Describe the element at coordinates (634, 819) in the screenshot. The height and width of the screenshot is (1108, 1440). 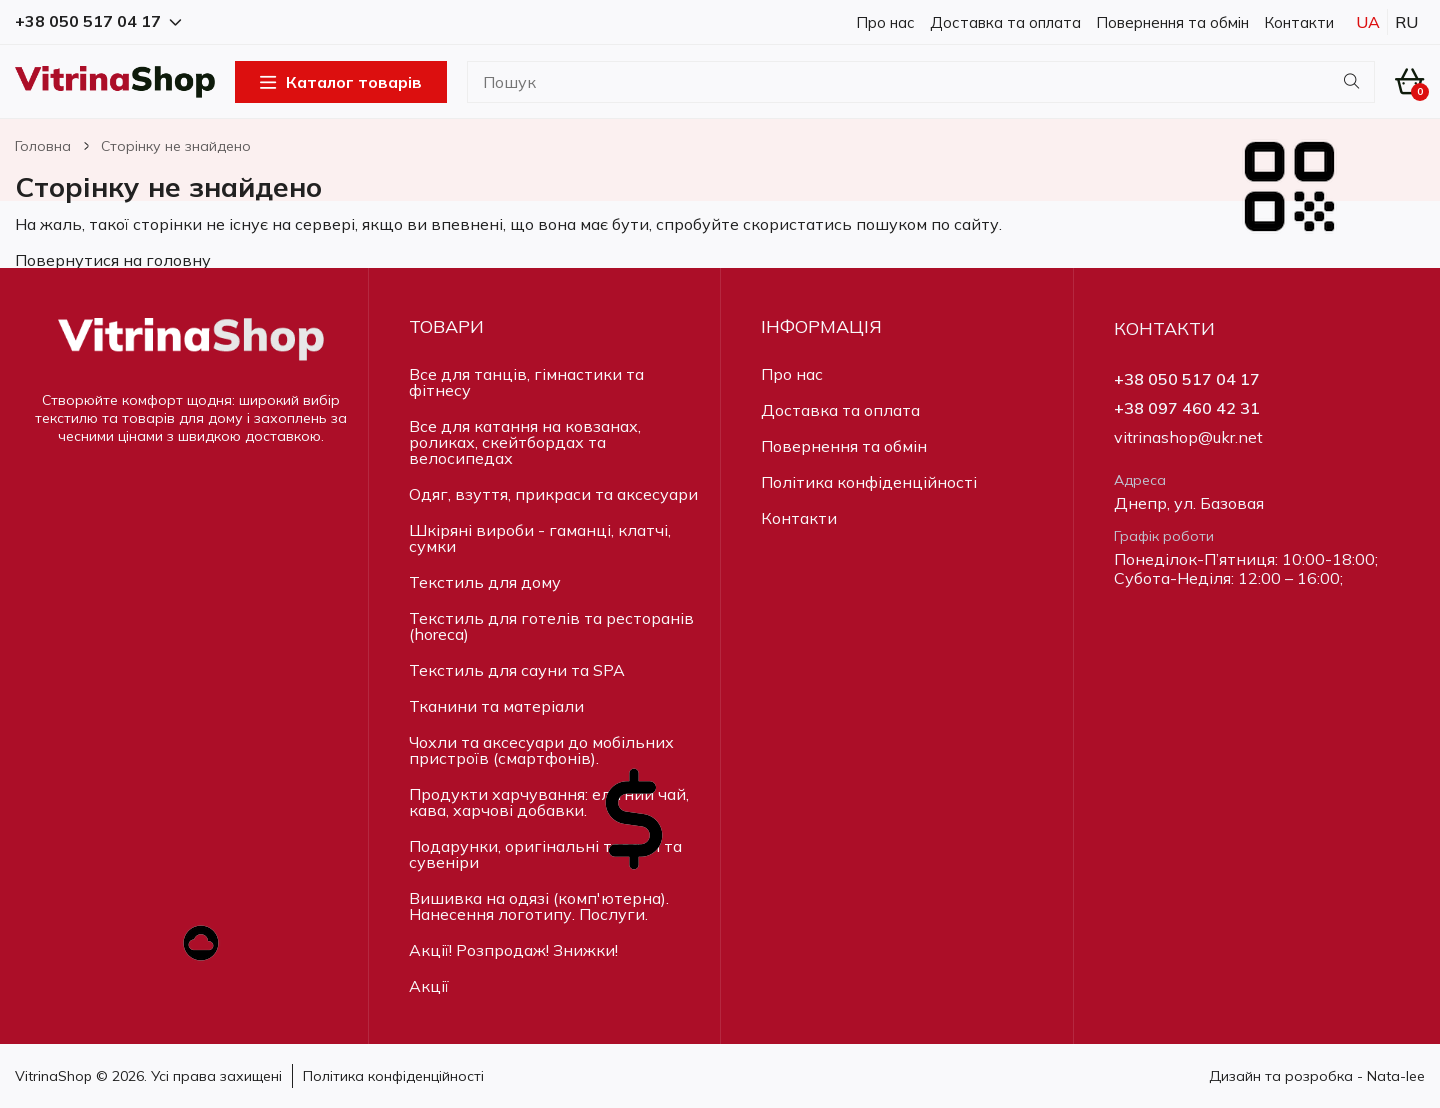
I see `view pricing or payment options` at that location.